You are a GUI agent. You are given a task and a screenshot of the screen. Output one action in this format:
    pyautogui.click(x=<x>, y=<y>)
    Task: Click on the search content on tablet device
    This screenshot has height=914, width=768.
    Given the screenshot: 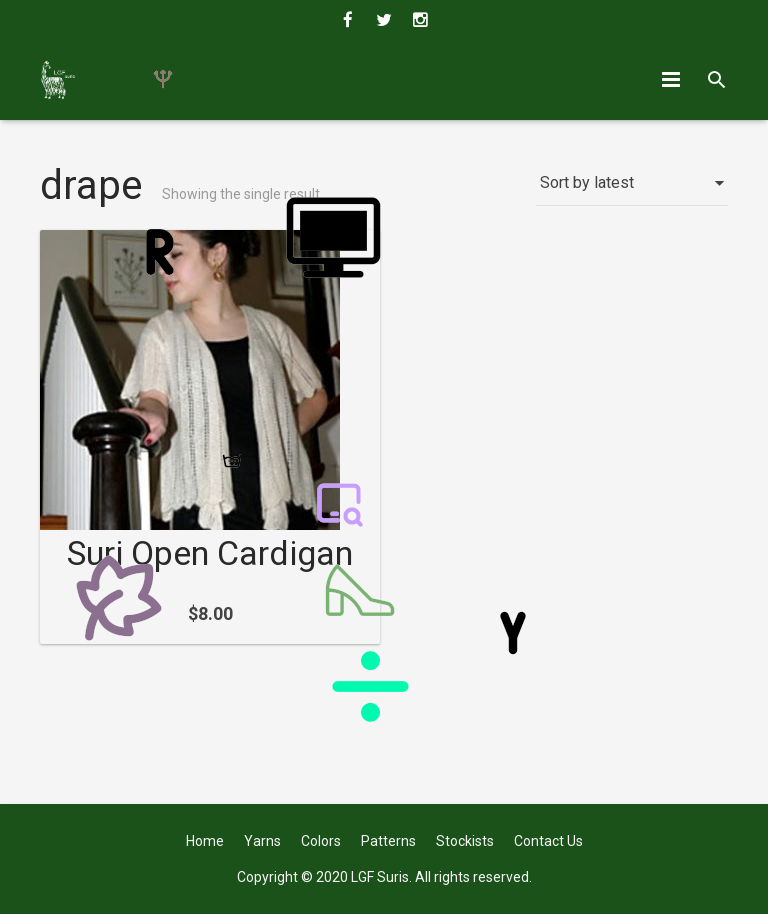 What is the action you would take?
    pyautogui.click(x=339, y=503)
    